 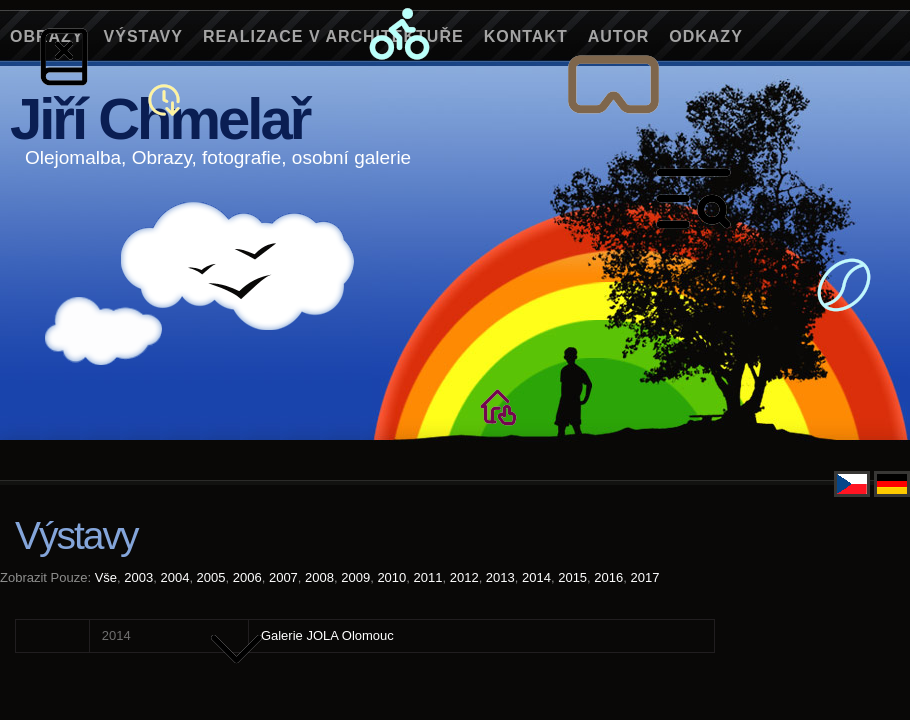 What do you see at coordinates (613, 84) in the screenshot?
I see `access virtual reality or VR mode` at bounding box center [613, 84].